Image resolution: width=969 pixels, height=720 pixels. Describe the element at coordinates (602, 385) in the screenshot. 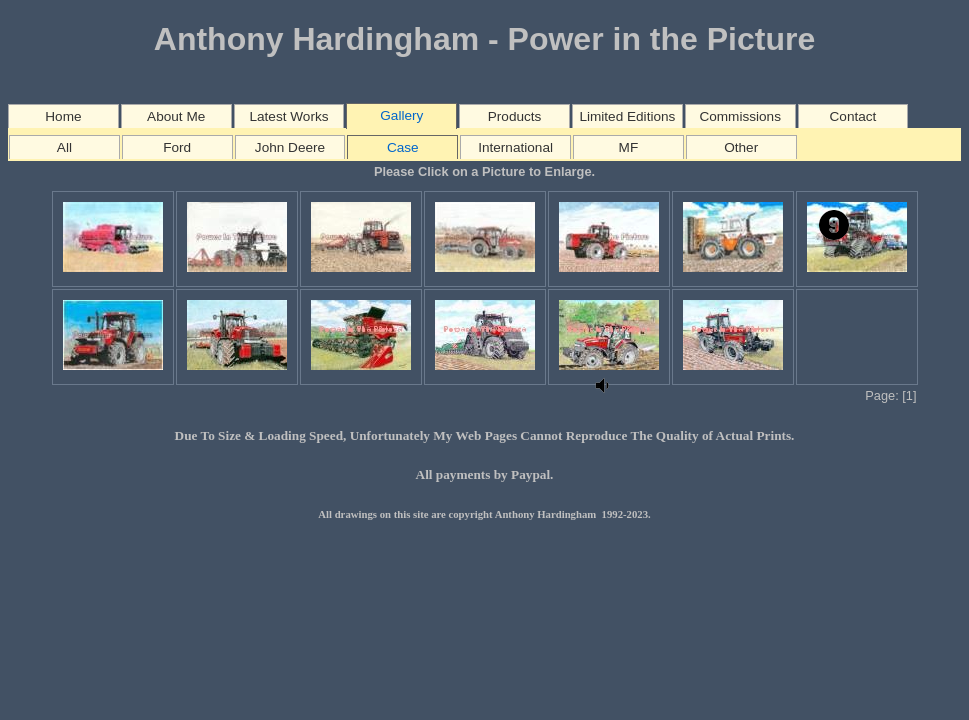

I see `decrease audio volume` at that location.